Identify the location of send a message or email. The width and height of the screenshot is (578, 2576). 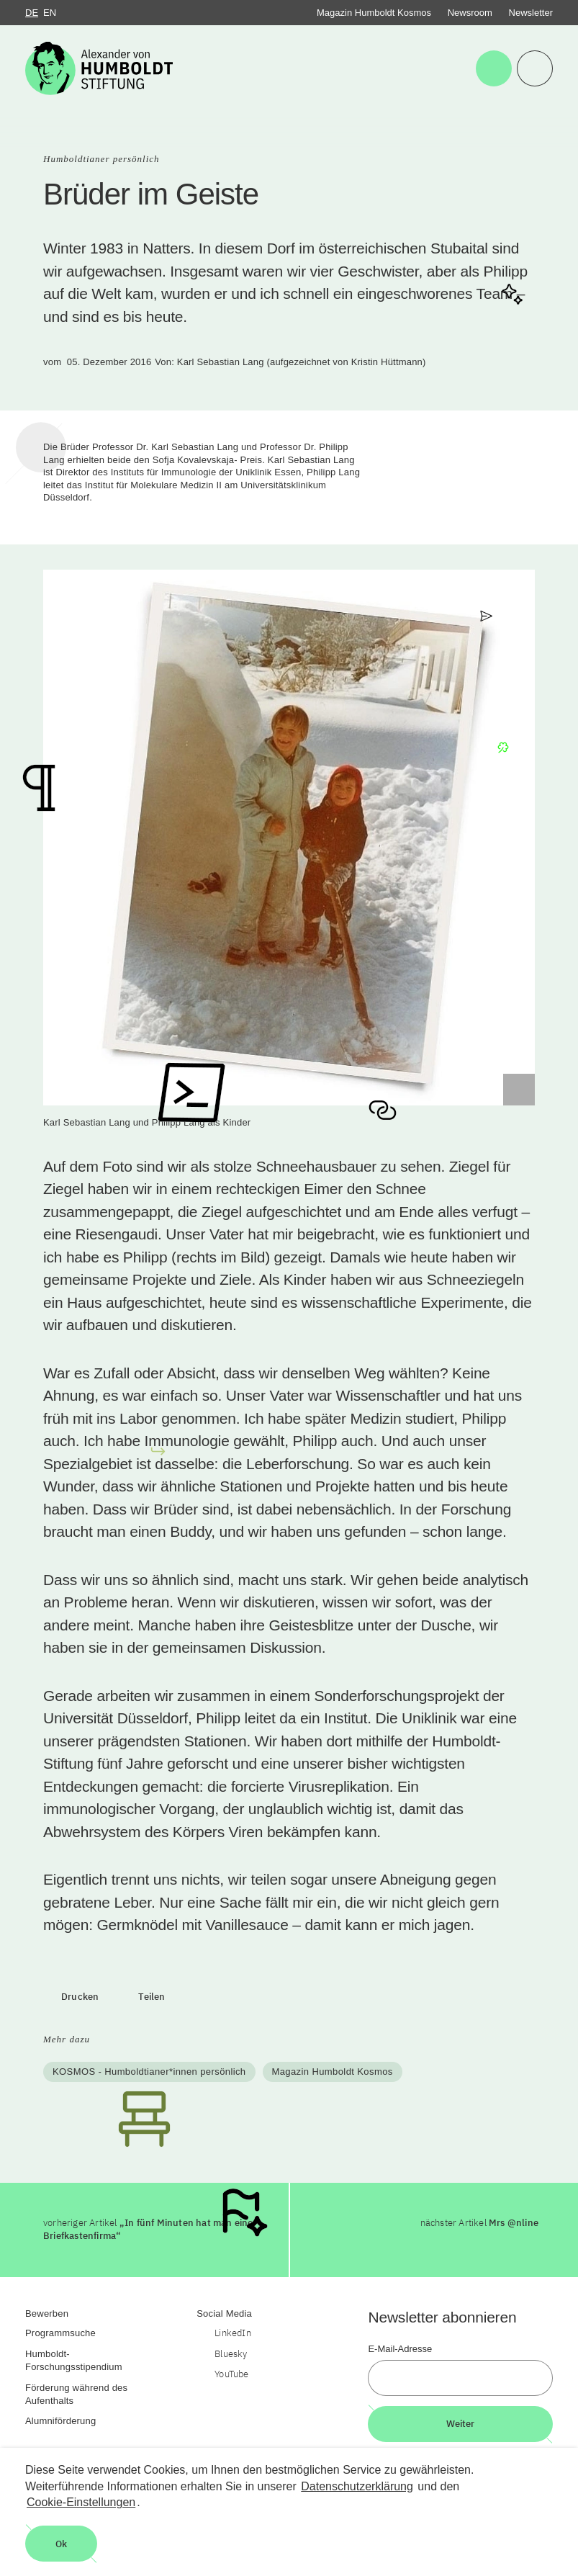
(486, 616).